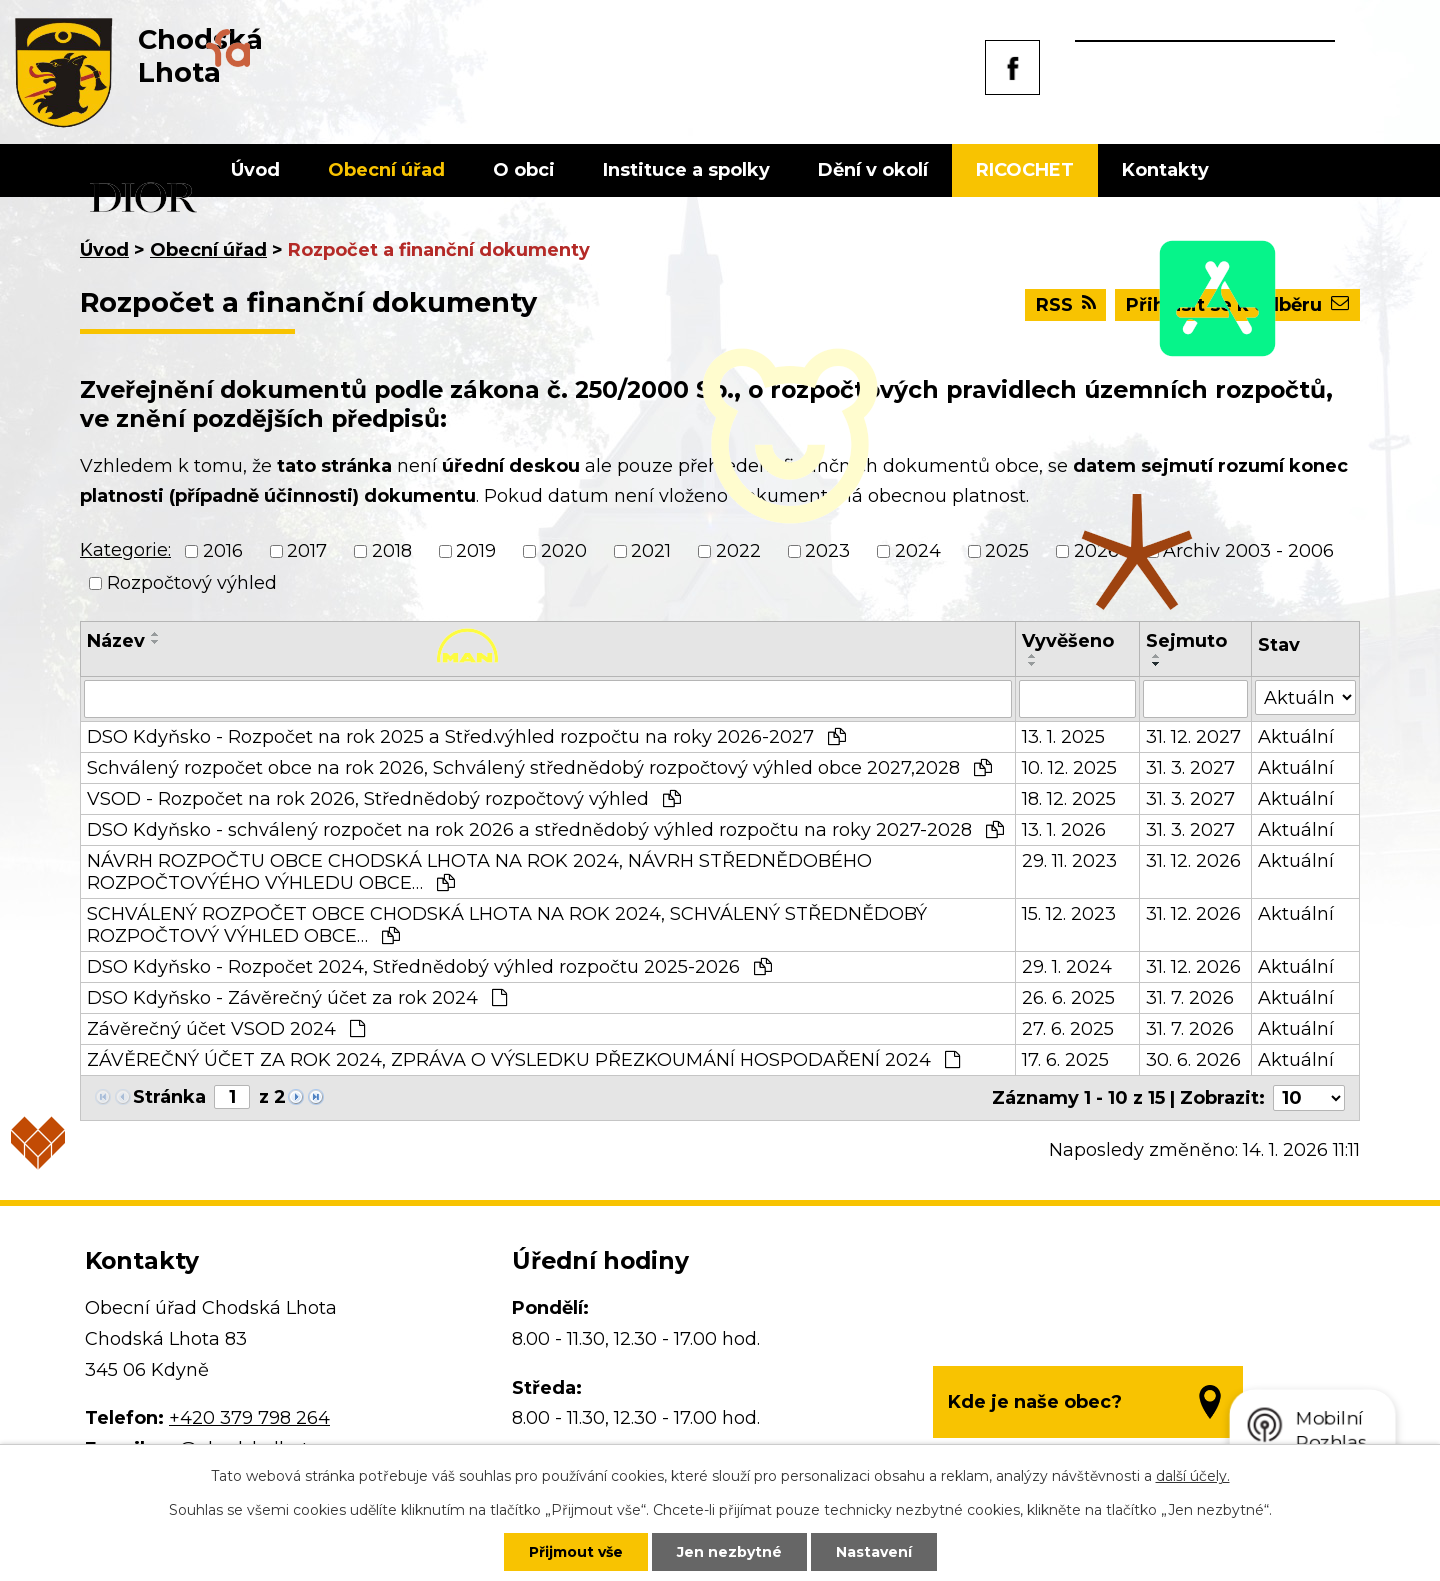 The width and height of the screenshot is (1440, 1581). I want to click on visit the Dior official website, so click(143, 197).